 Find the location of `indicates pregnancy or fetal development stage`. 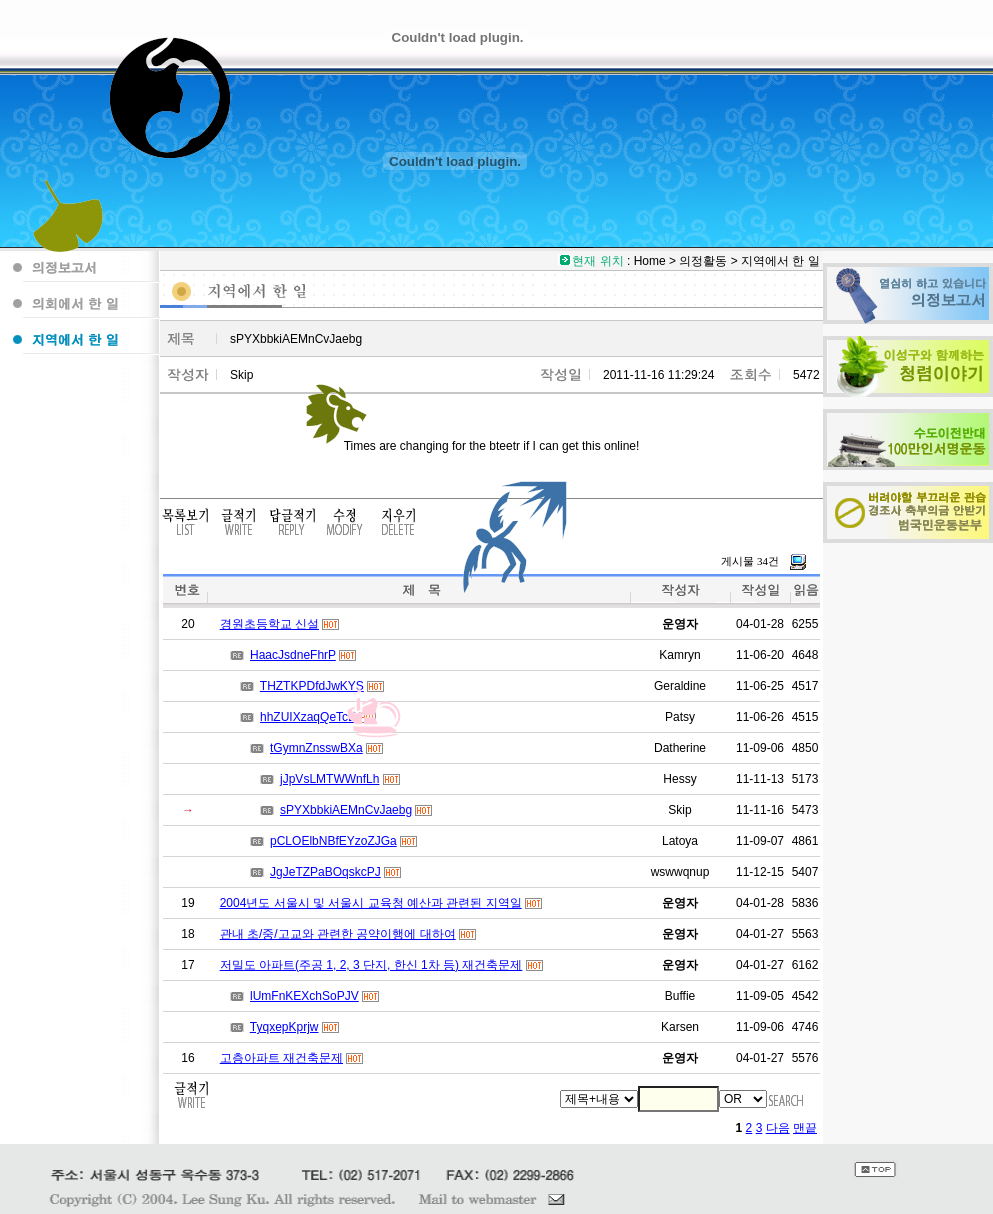

indicates pregnancy or fetal development stage is located at coordinates (170, 98).